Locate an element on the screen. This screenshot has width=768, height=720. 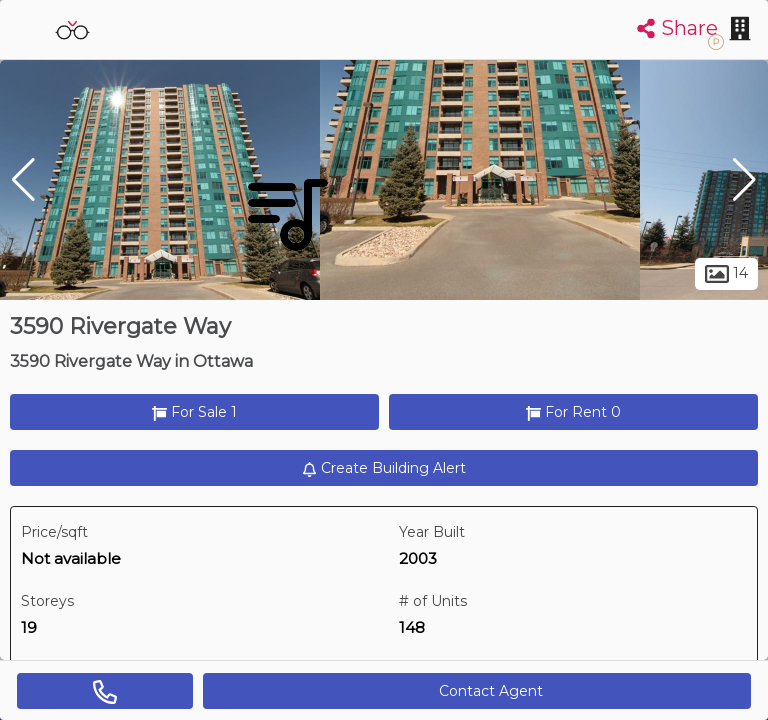
view your music playlist is located at coordinates (288, 215).